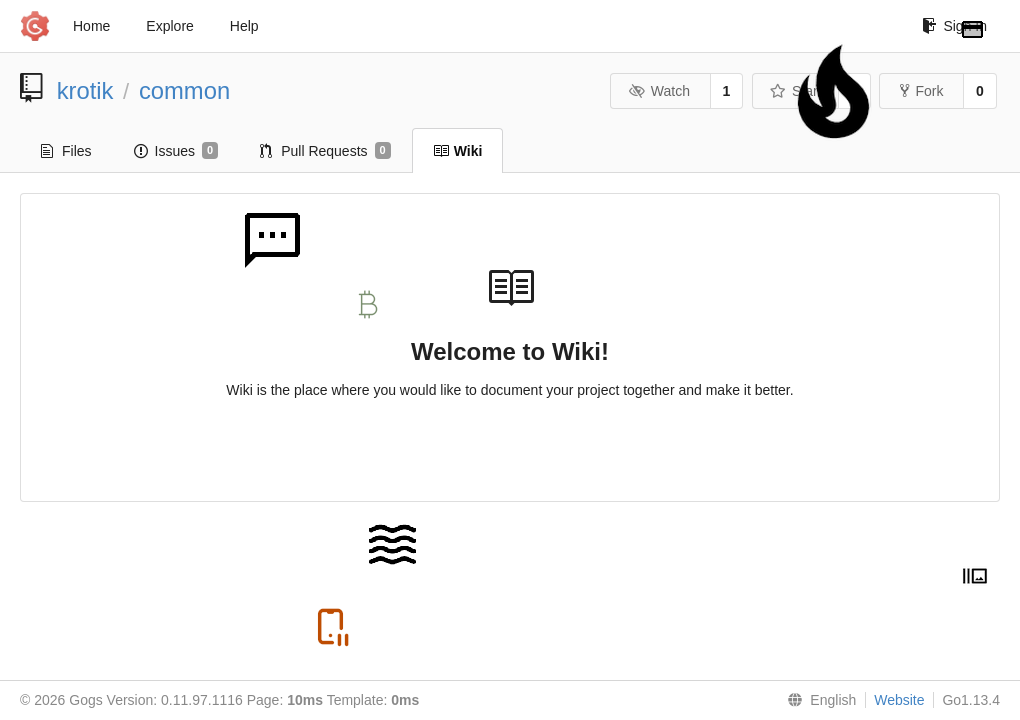  What do you see at coordinates (975, 576) in the screenshot?
I see `enable burst mode for rapid photo capture` at bounding box center [975, 576].